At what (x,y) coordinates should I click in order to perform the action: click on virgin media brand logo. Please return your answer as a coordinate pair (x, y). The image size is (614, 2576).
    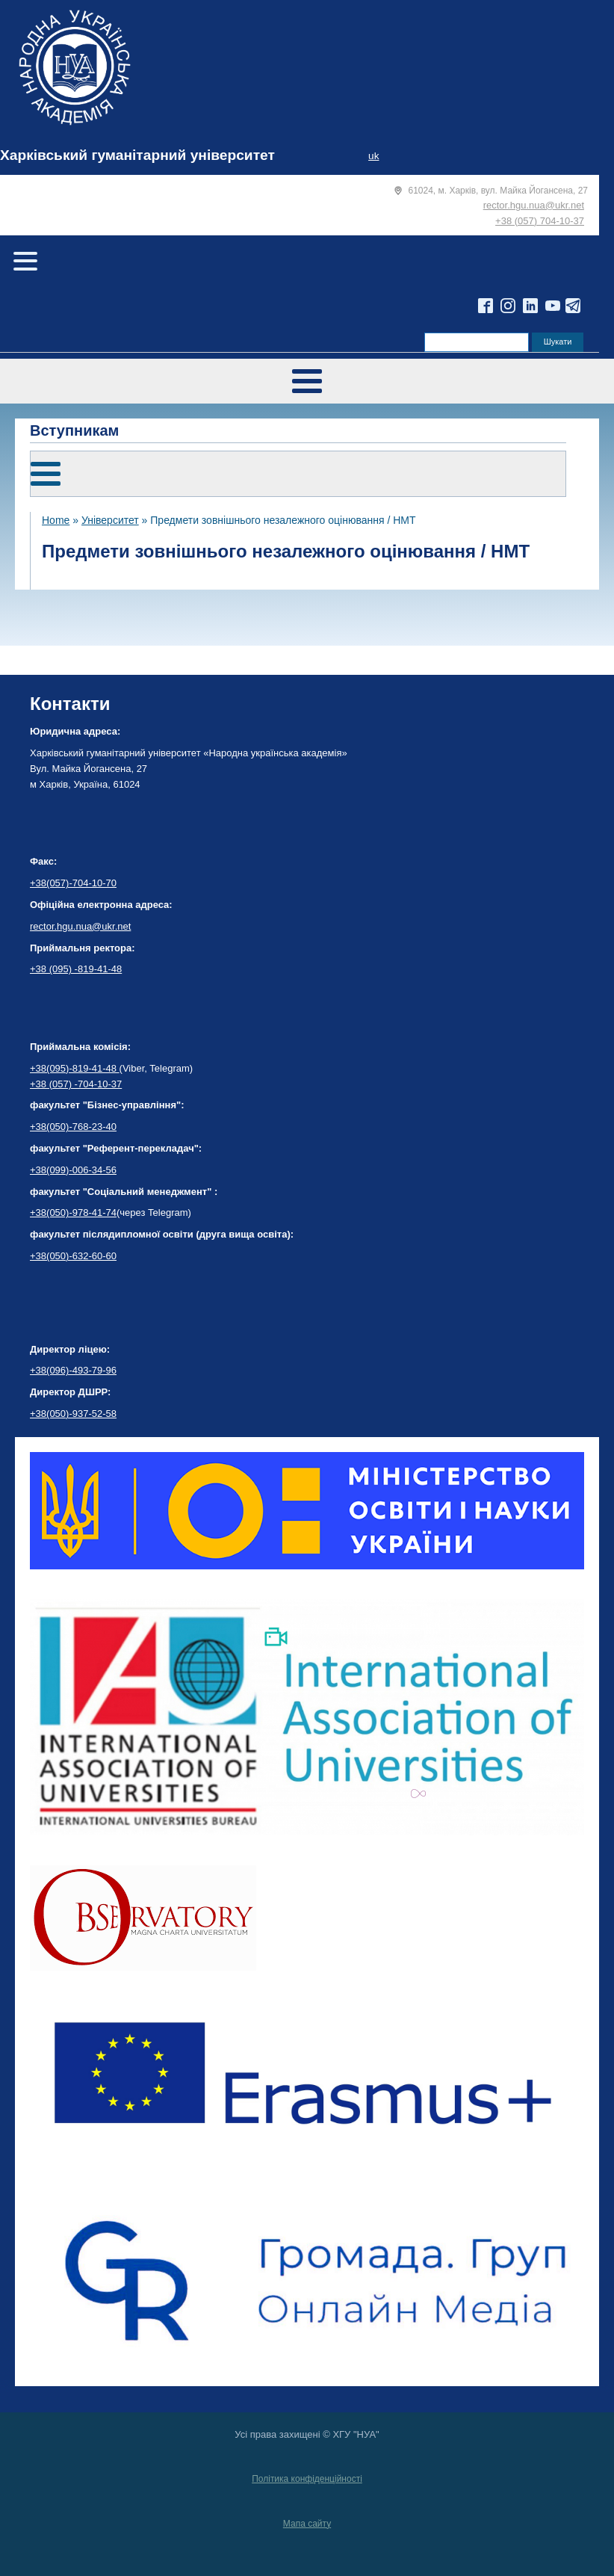
    Looking at the image, I should click on (418, 1794).